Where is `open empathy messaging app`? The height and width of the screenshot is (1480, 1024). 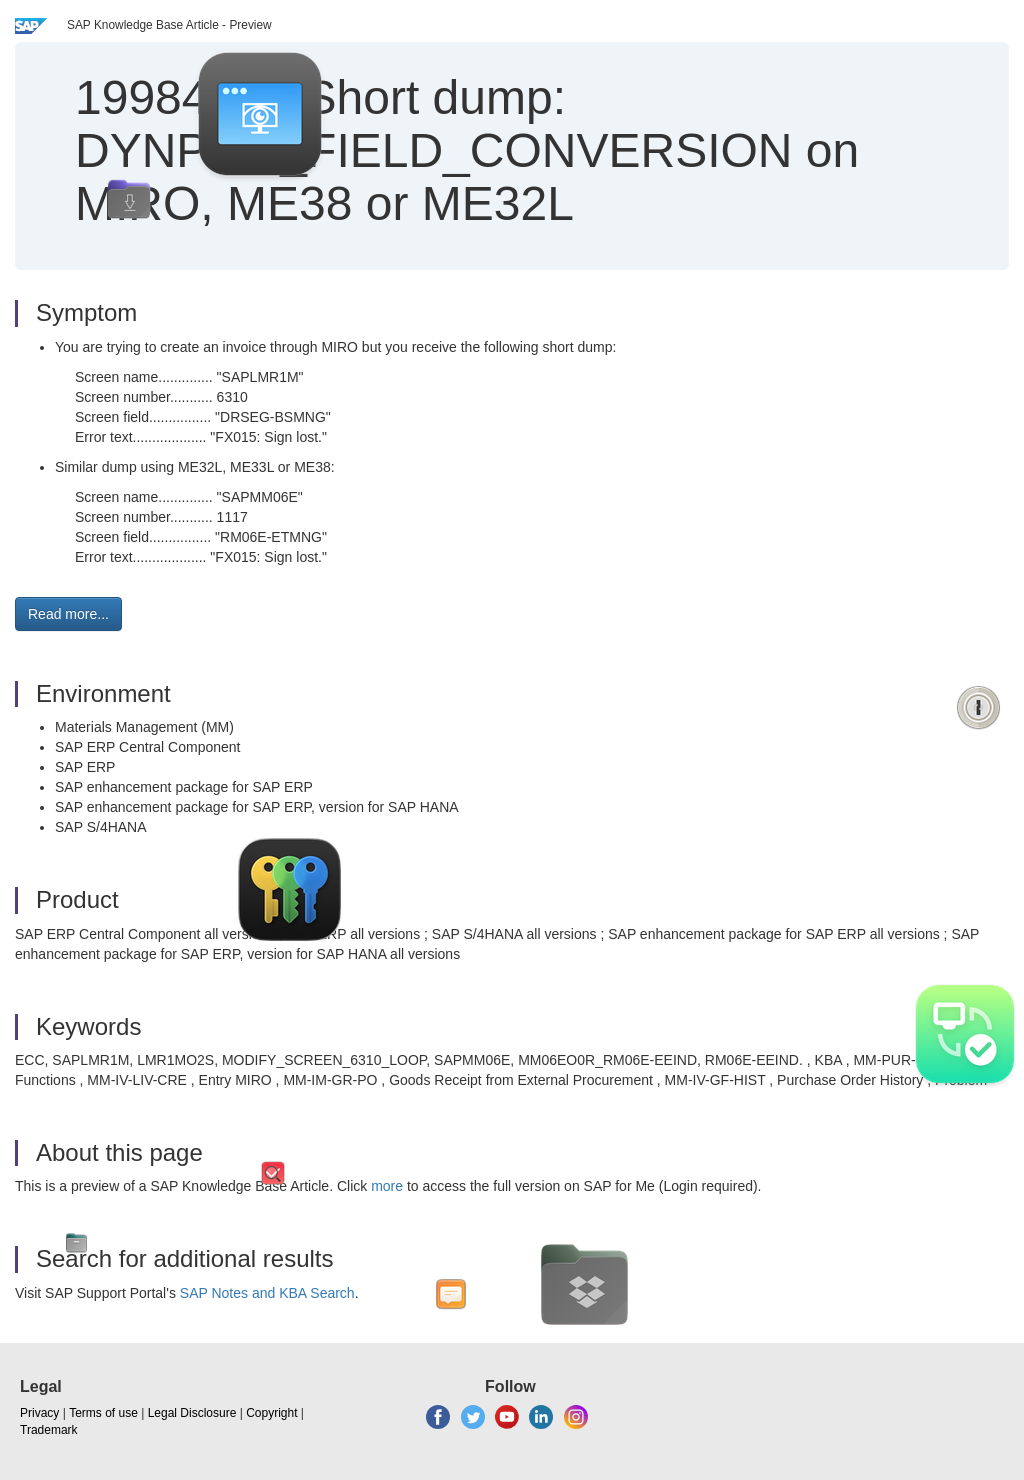
open empathy messaging app is located at coordinates (451, 1294).